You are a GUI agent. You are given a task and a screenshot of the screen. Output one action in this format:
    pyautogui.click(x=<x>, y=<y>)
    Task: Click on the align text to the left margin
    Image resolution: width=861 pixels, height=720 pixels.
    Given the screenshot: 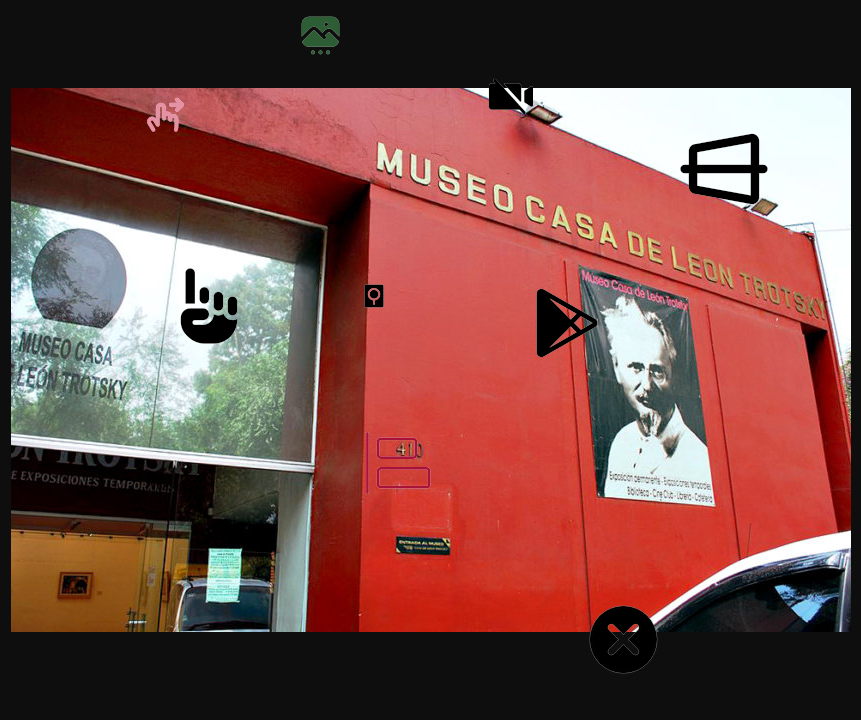 What is the action you would take?
    pyautogui.click(x=397, y=463)
    